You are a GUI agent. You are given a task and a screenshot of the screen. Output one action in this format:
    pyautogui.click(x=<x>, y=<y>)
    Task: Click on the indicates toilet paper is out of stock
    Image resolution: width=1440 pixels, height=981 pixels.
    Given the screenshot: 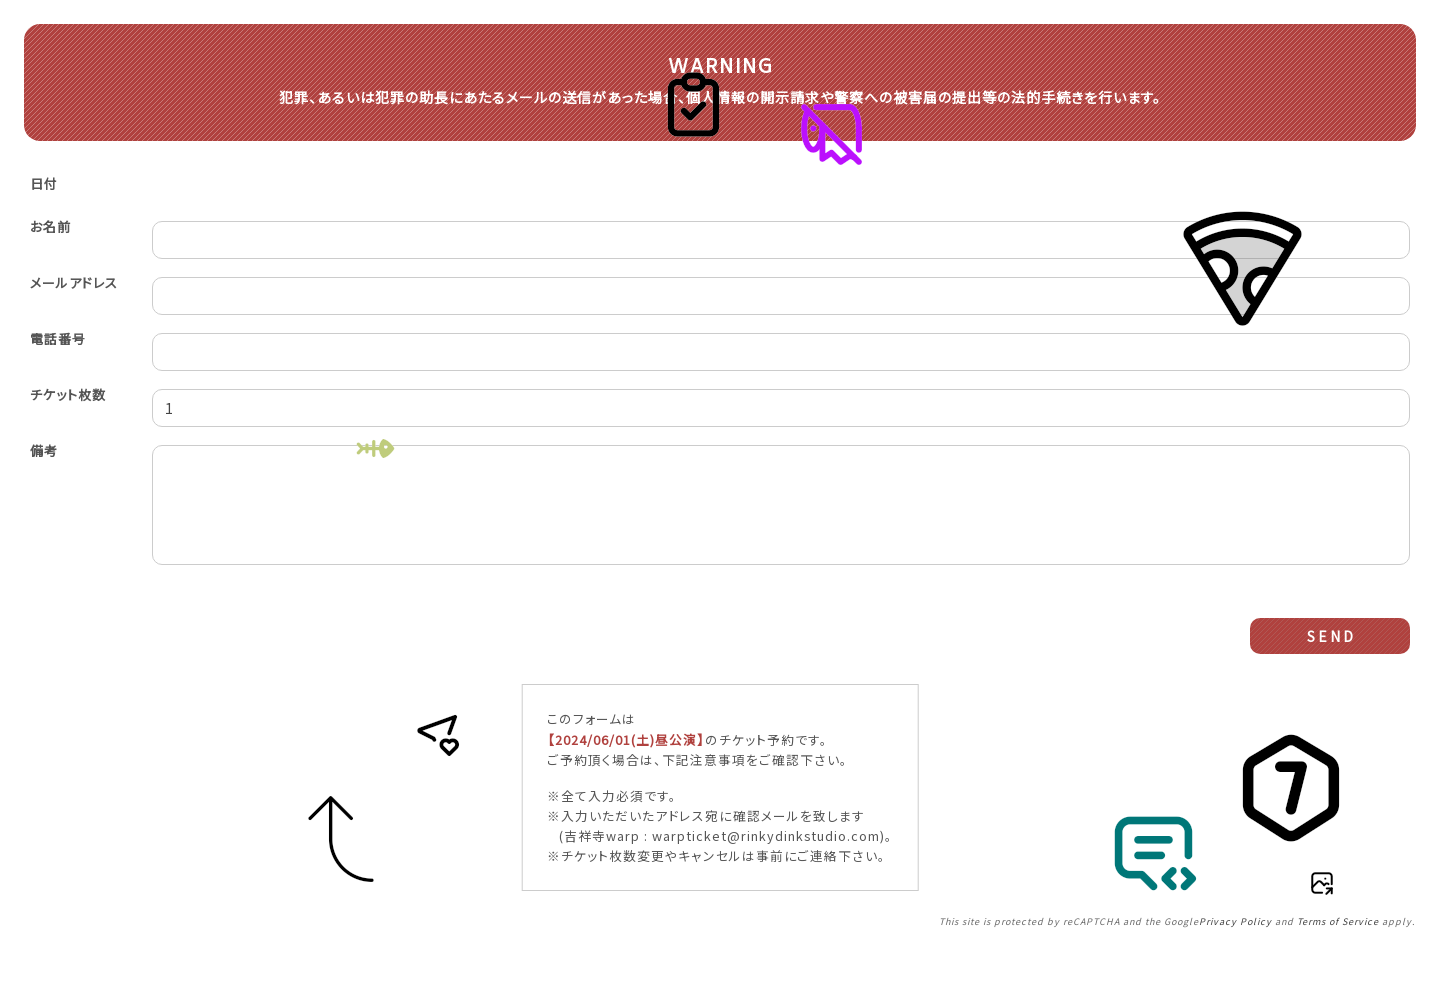 What is the action you would take?
    pyautogui.click(x=831, y=134)
    